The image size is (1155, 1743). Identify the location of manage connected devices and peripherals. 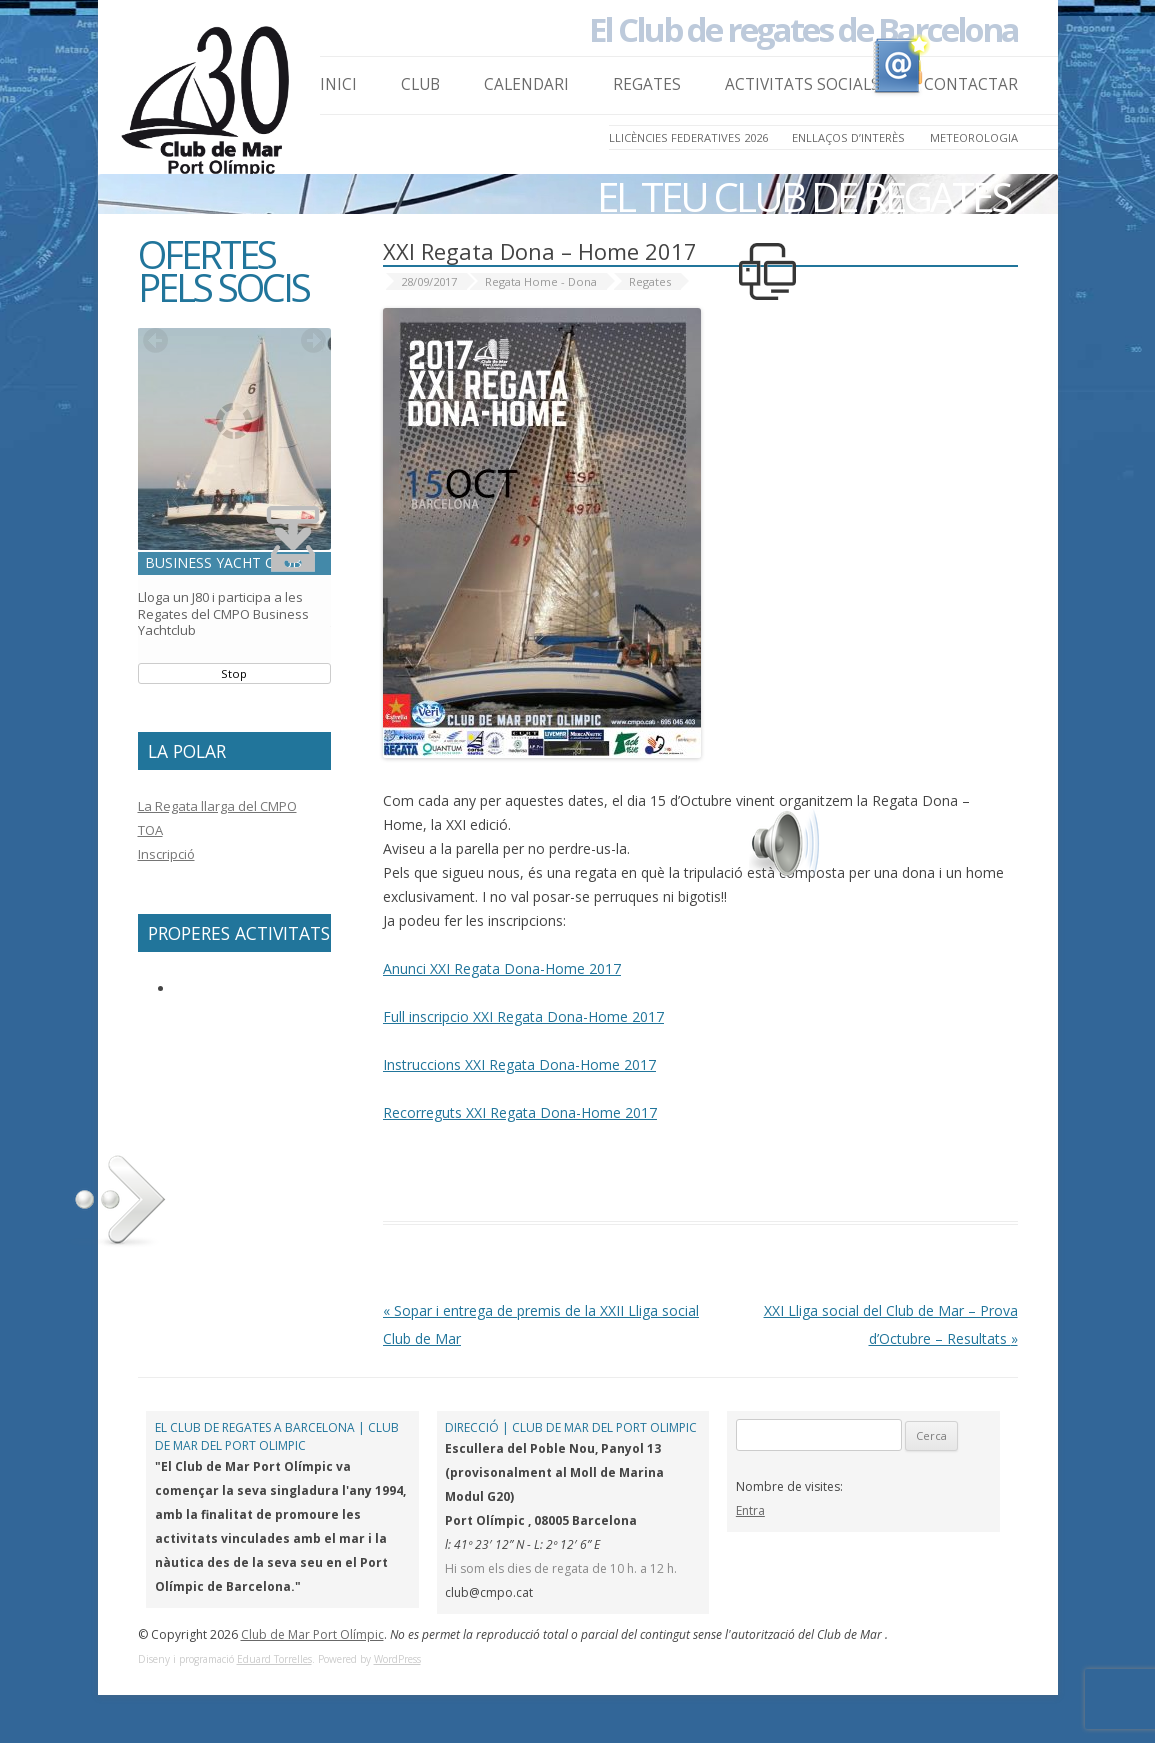
(767, 271).